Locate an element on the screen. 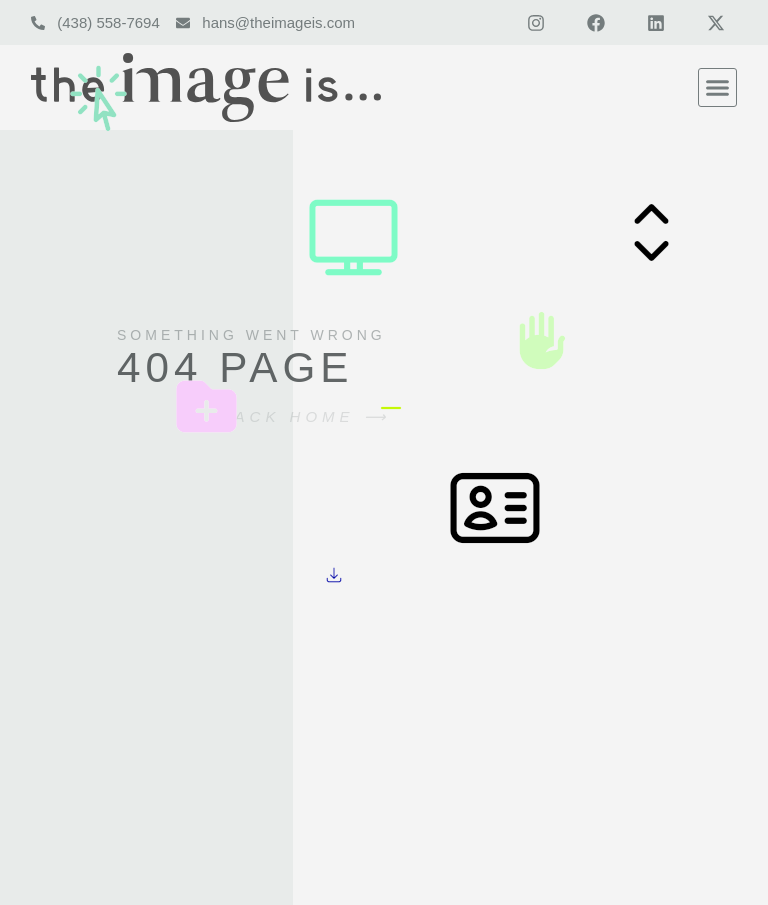  download a file is located at coordinates (334, 575).